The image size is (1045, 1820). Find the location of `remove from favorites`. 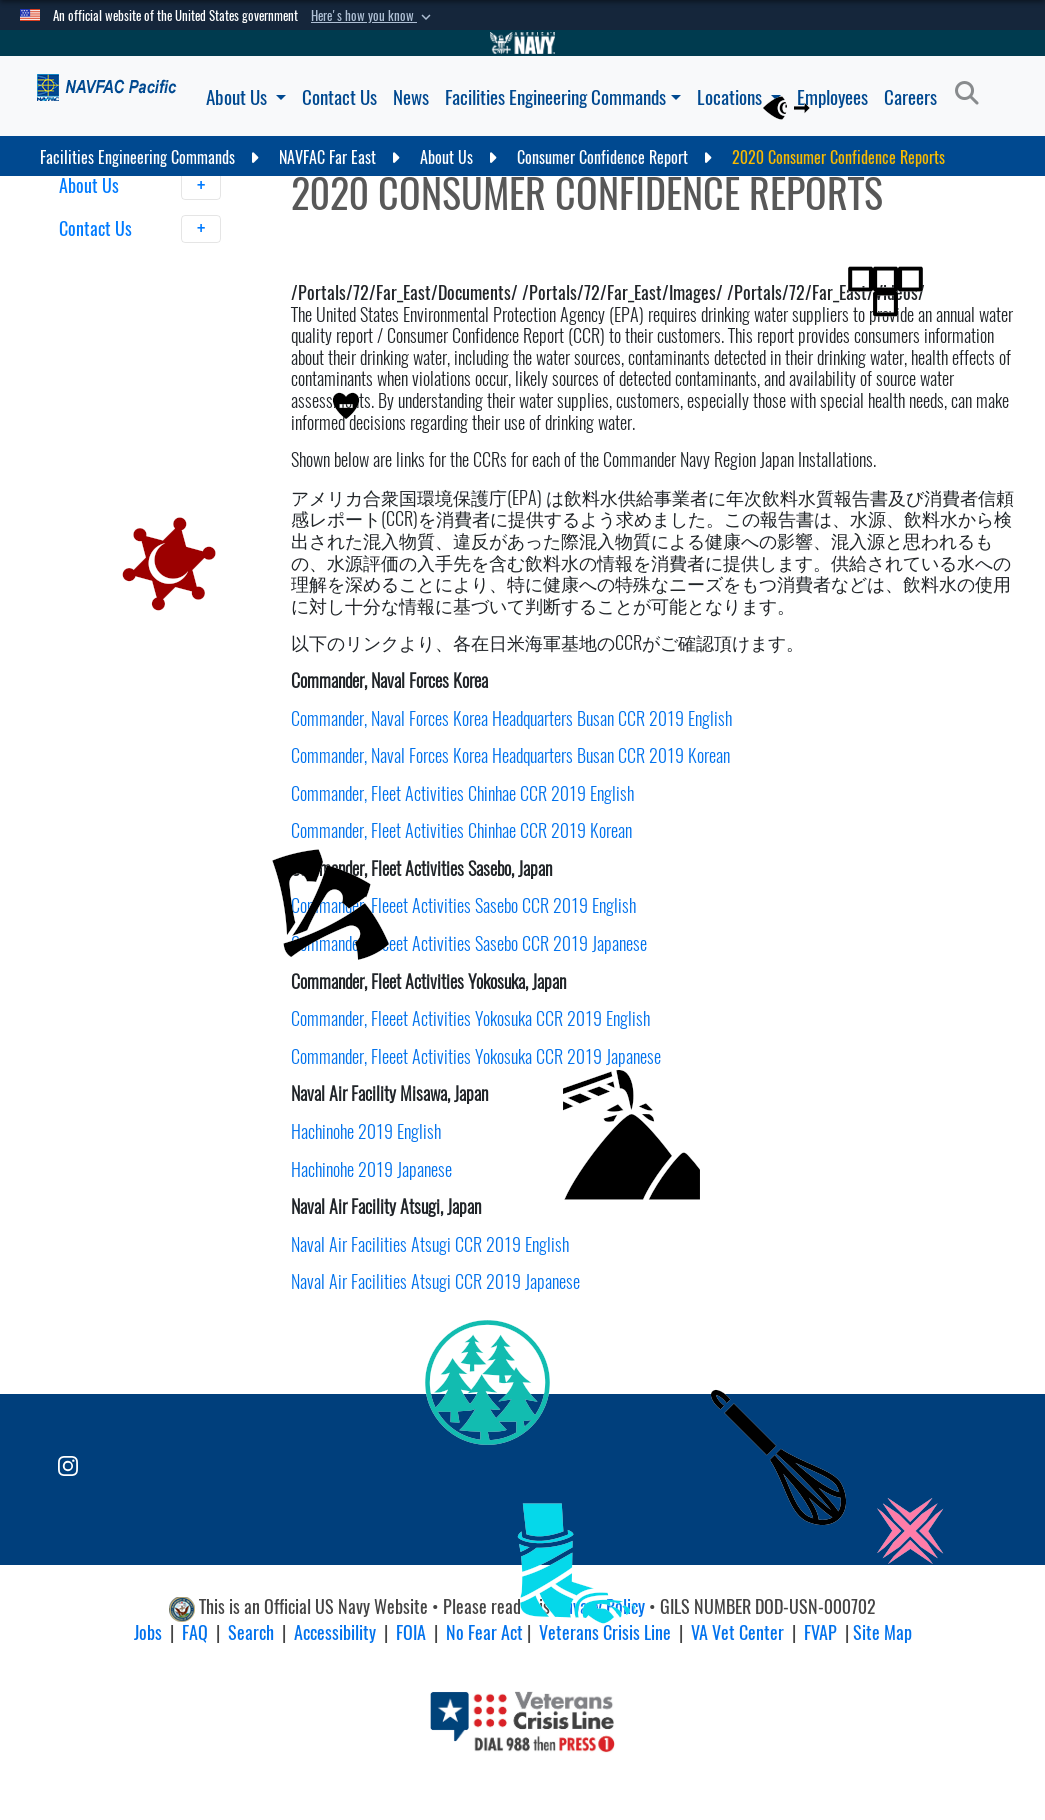

remove from favorites is located at coordinates (346, 406).